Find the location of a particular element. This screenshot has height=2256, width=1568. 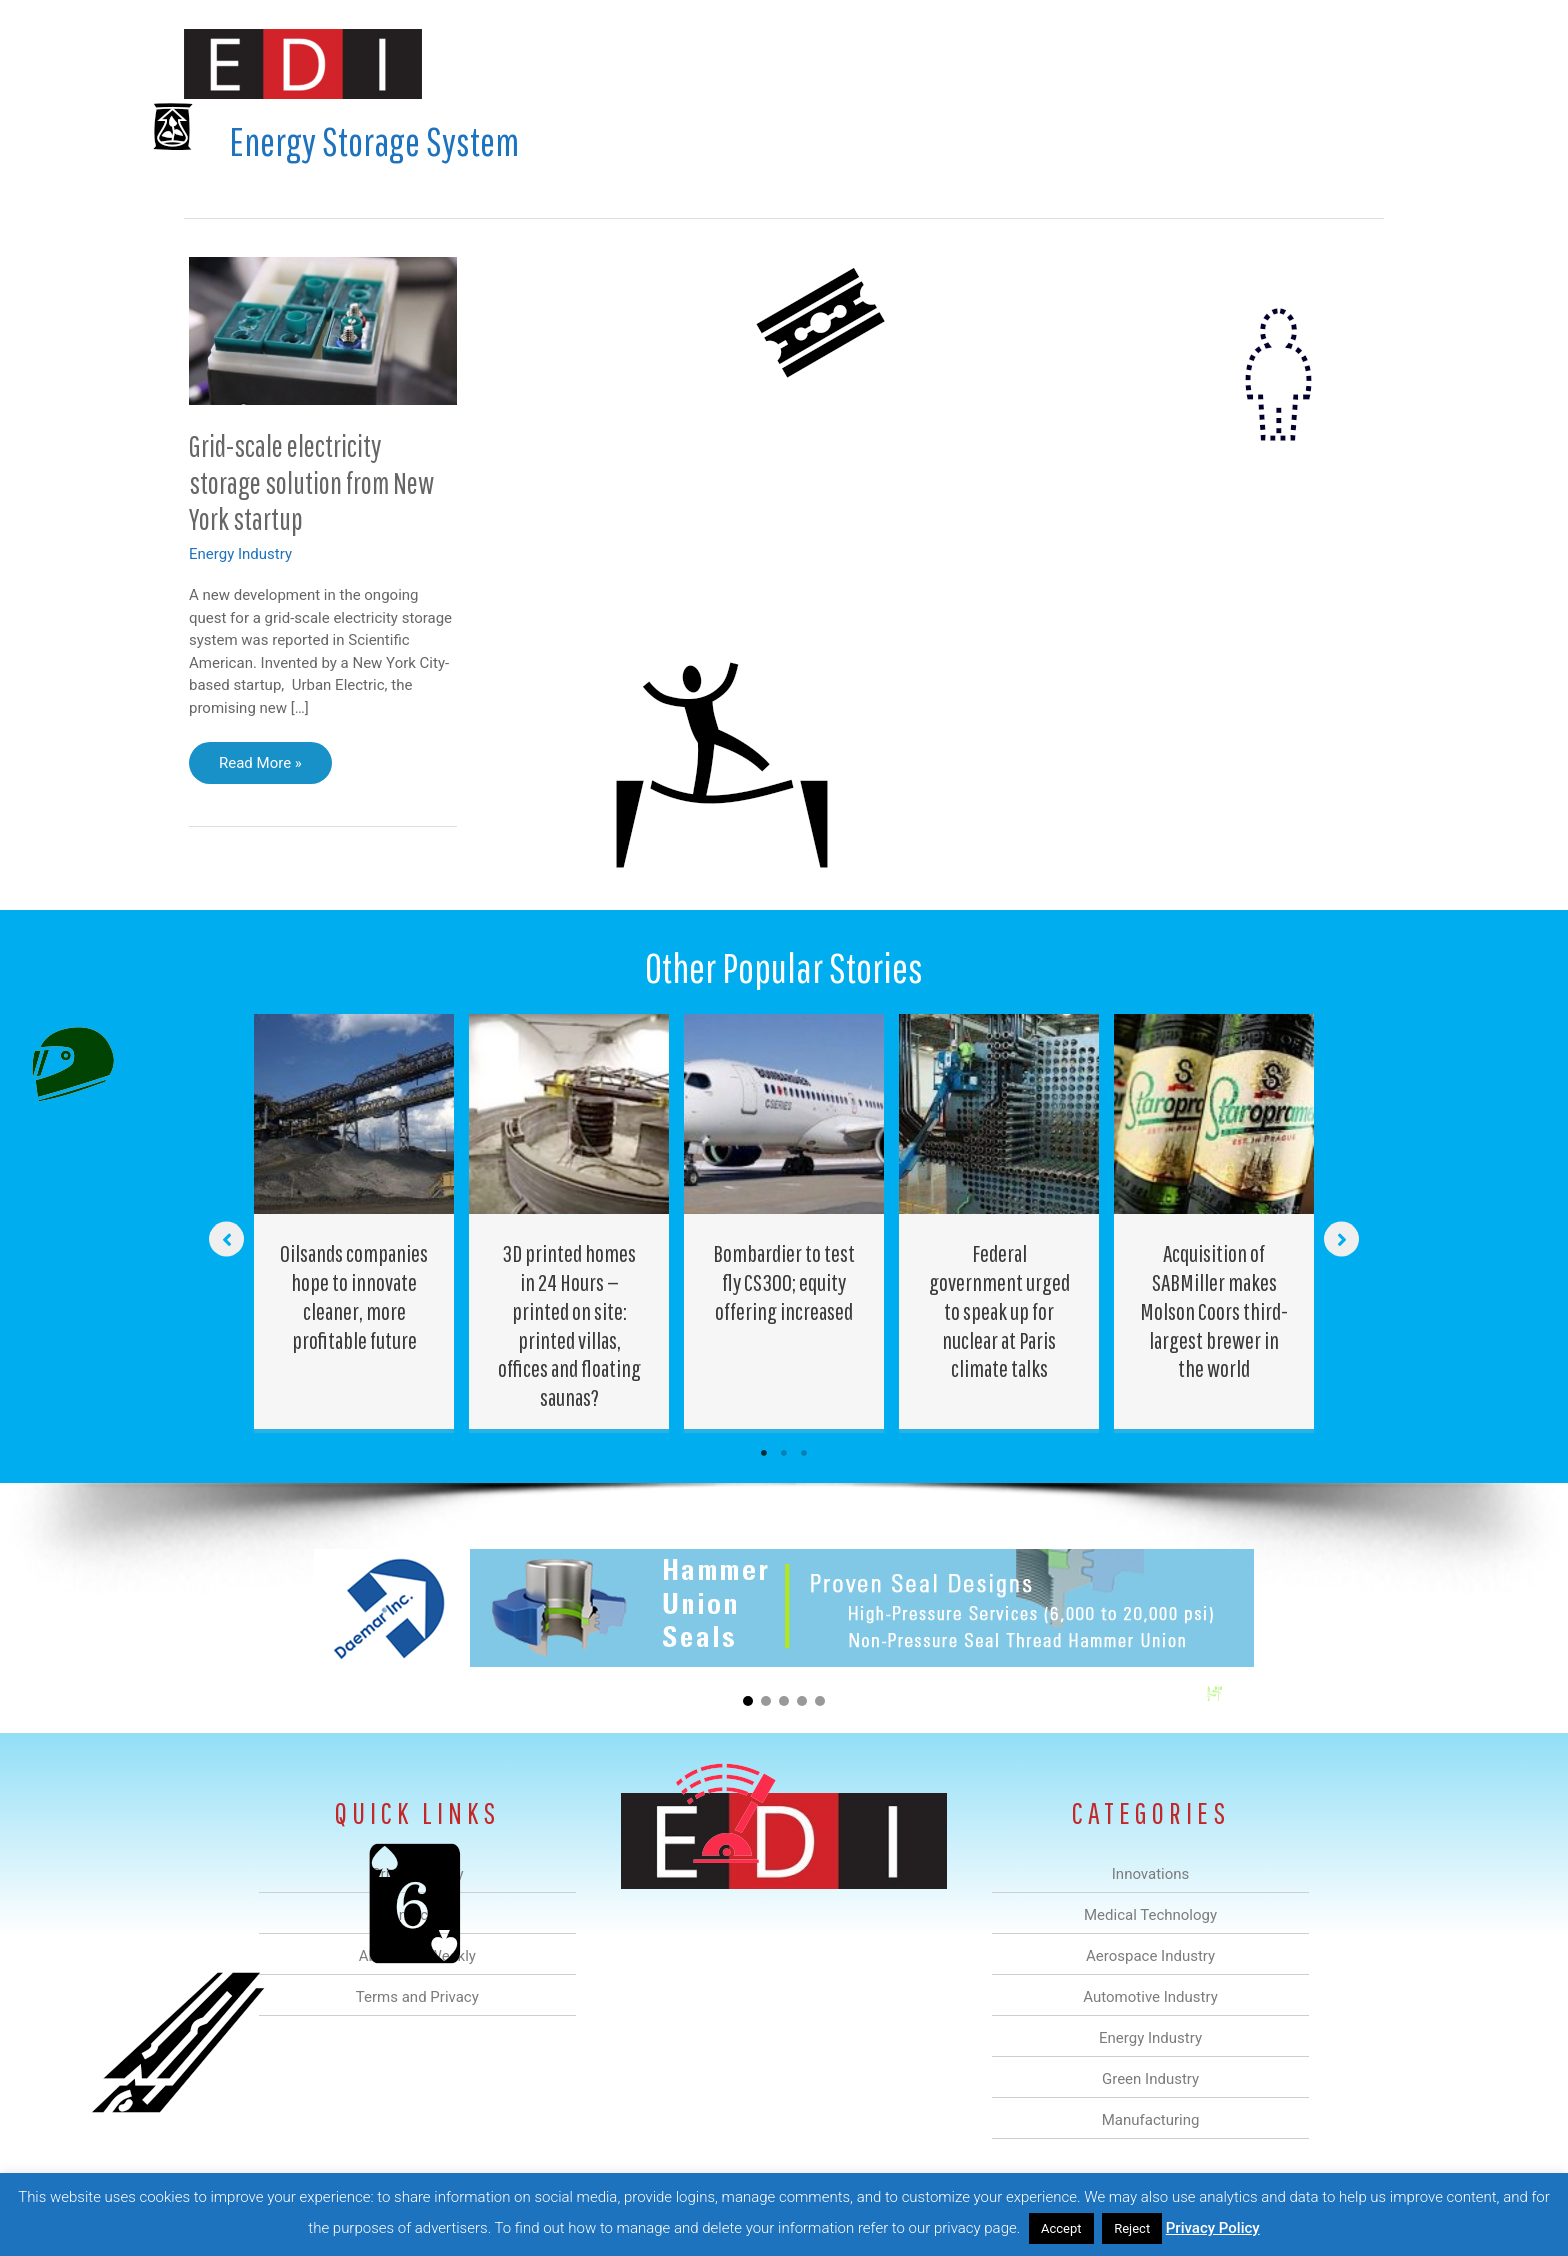

toggle a game setting or control is located at coordinates (727, 1812).